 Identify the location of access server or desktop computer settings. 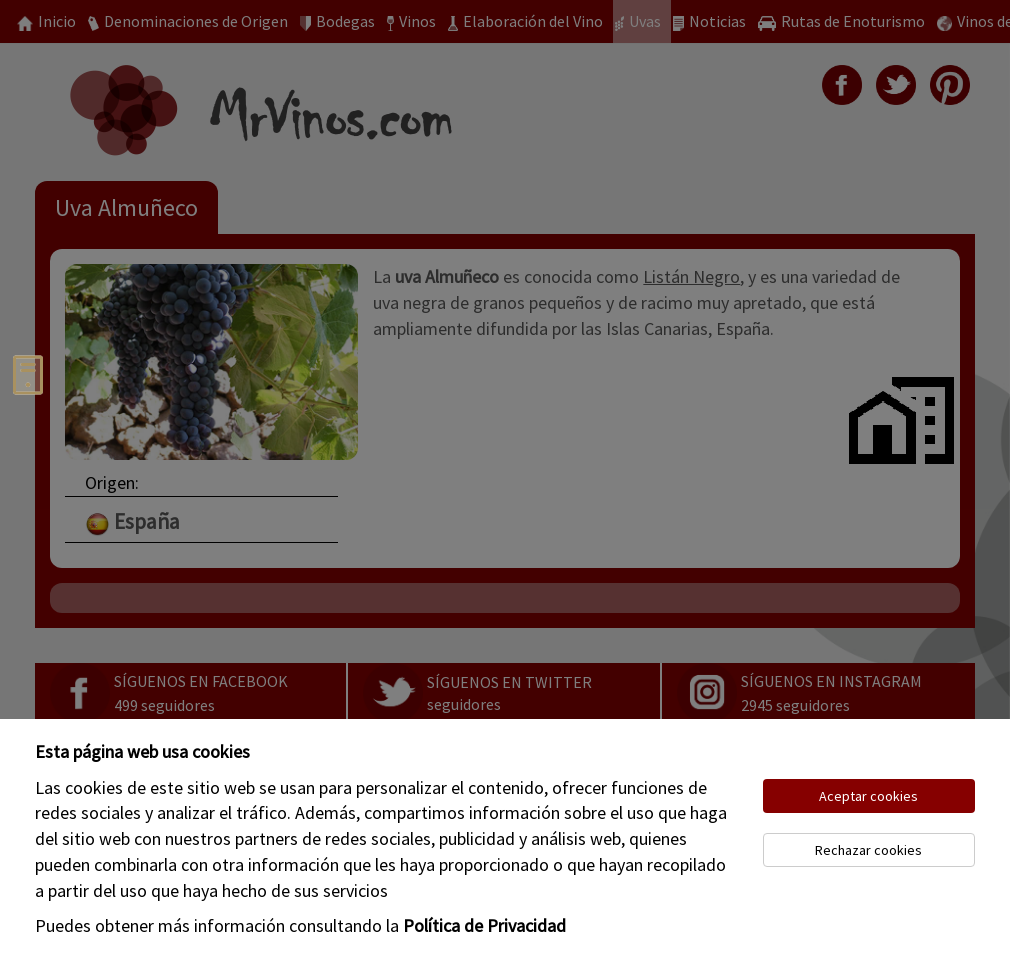
(28, 375).